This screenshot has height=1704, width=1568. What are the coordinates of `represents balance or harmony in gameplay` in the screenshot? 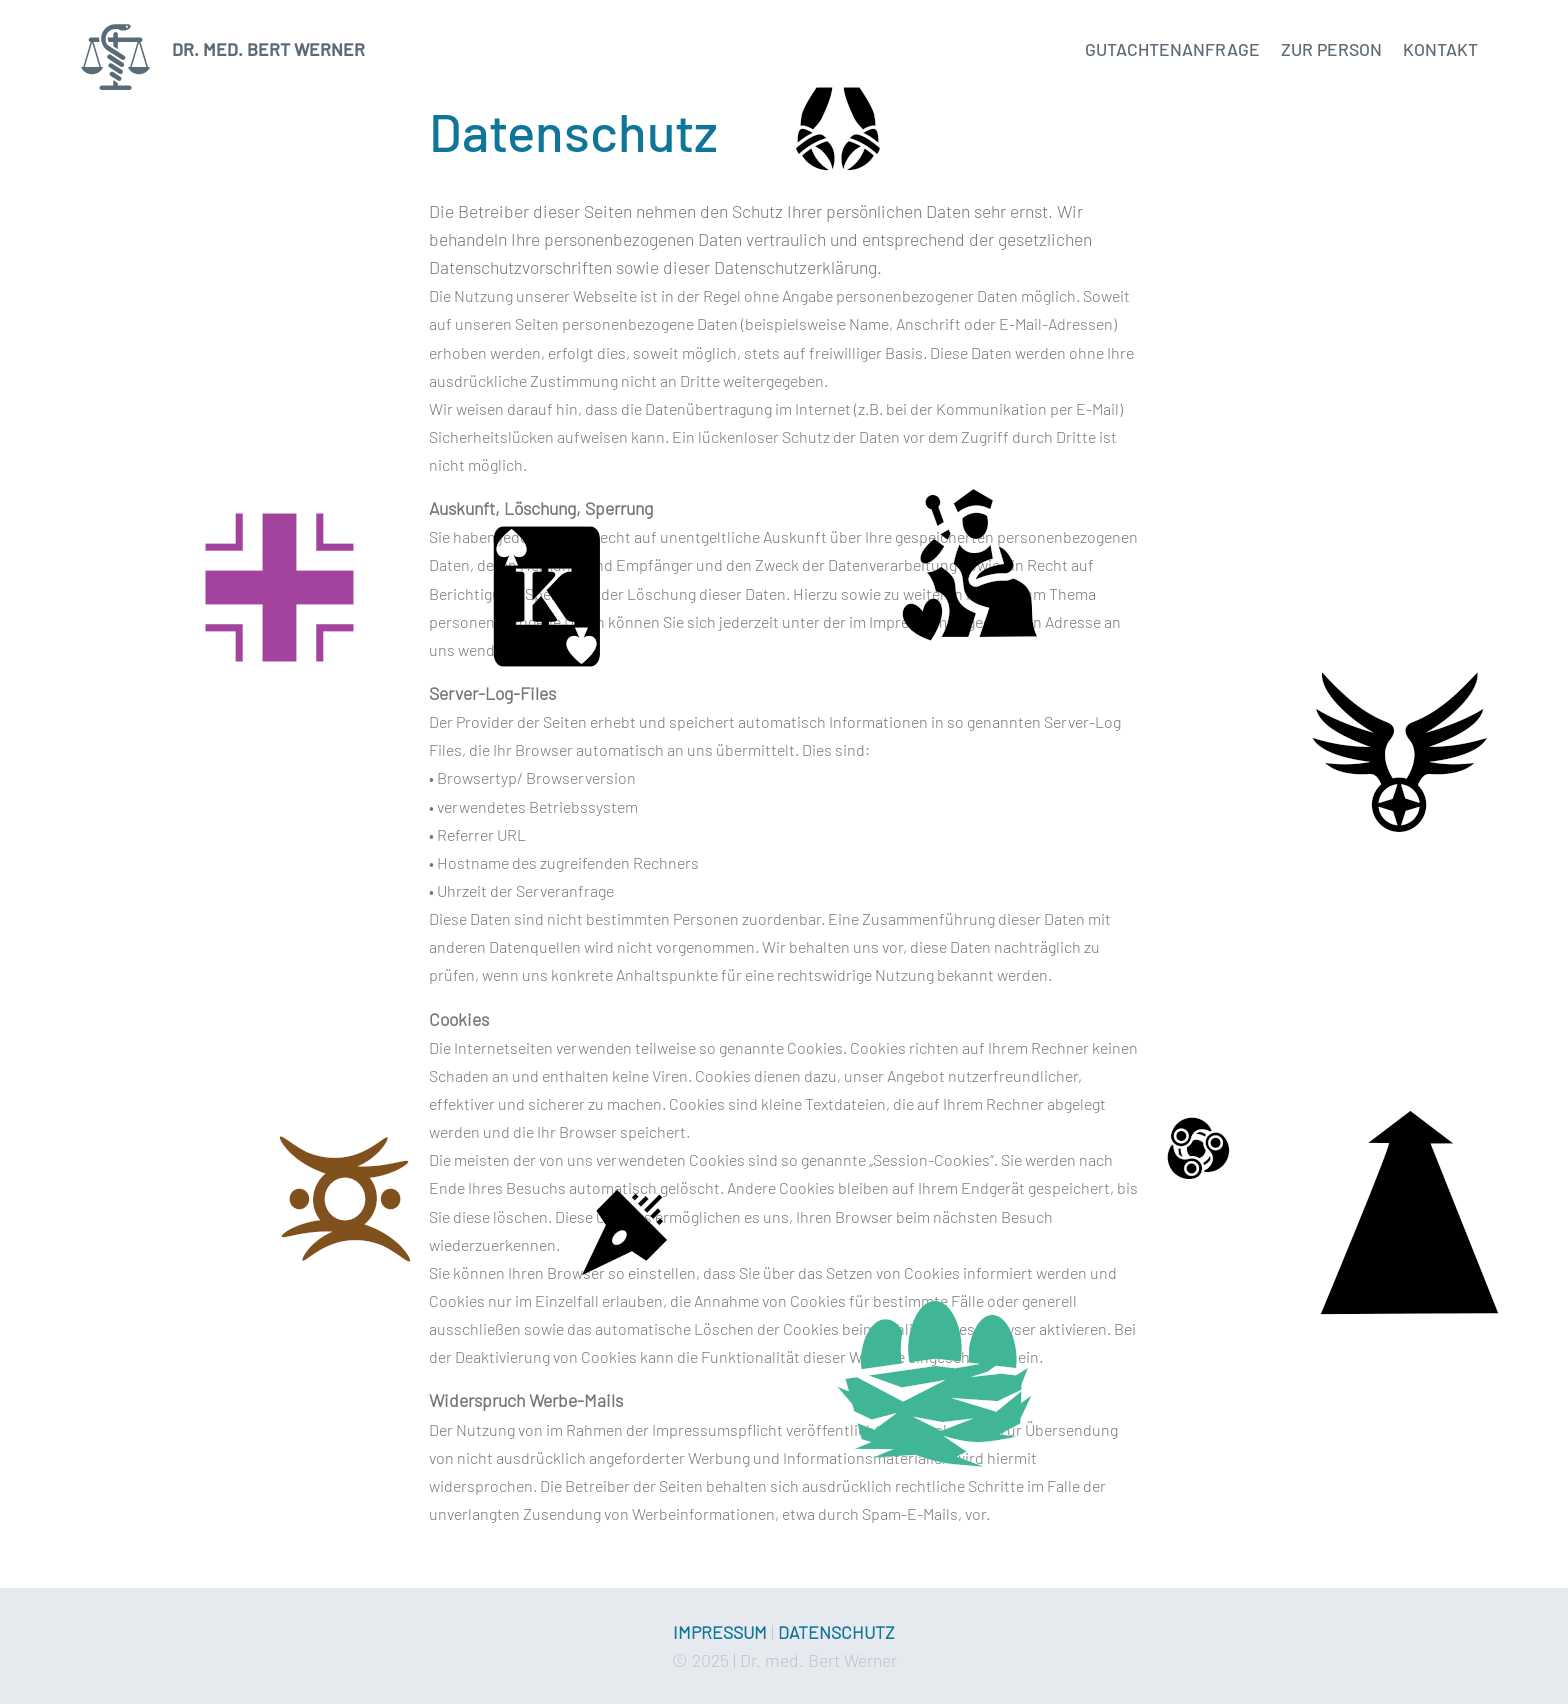 It's located at (1198, 1148).